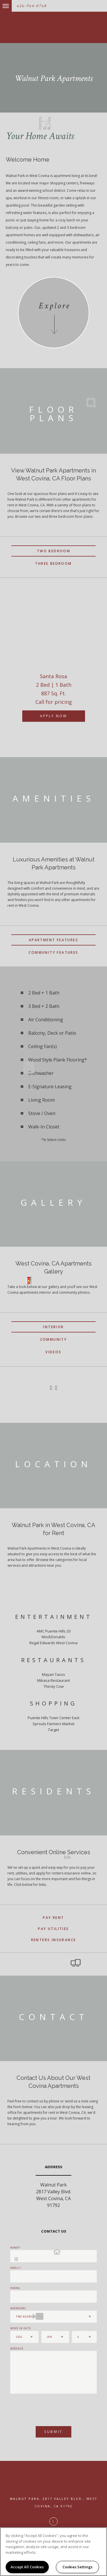  Describe the element at coordinates (91, 402) in the screenshot. I see `indicates wired network connection is offline` at that location.